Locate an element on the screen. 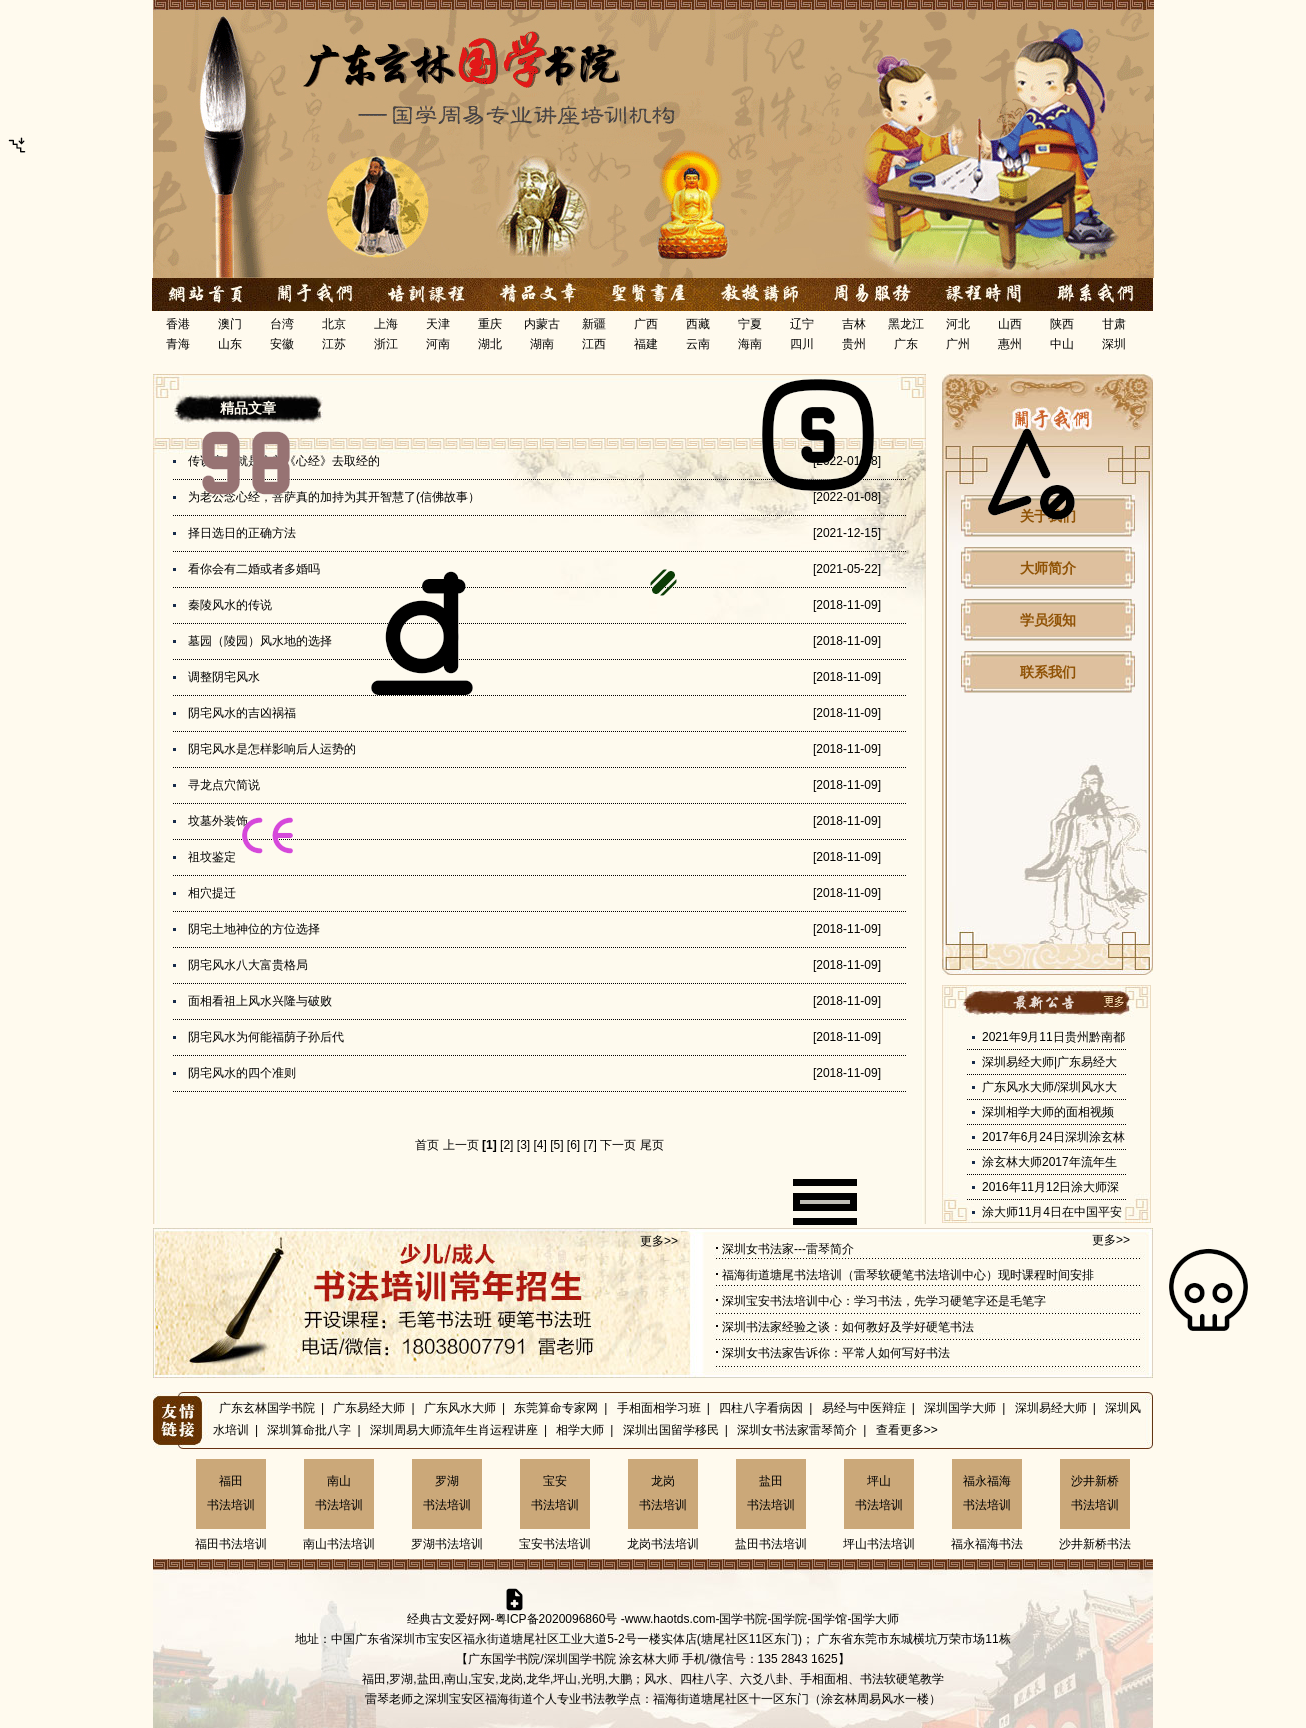  navigate to a lower floor is located at coordinates (17, 145).